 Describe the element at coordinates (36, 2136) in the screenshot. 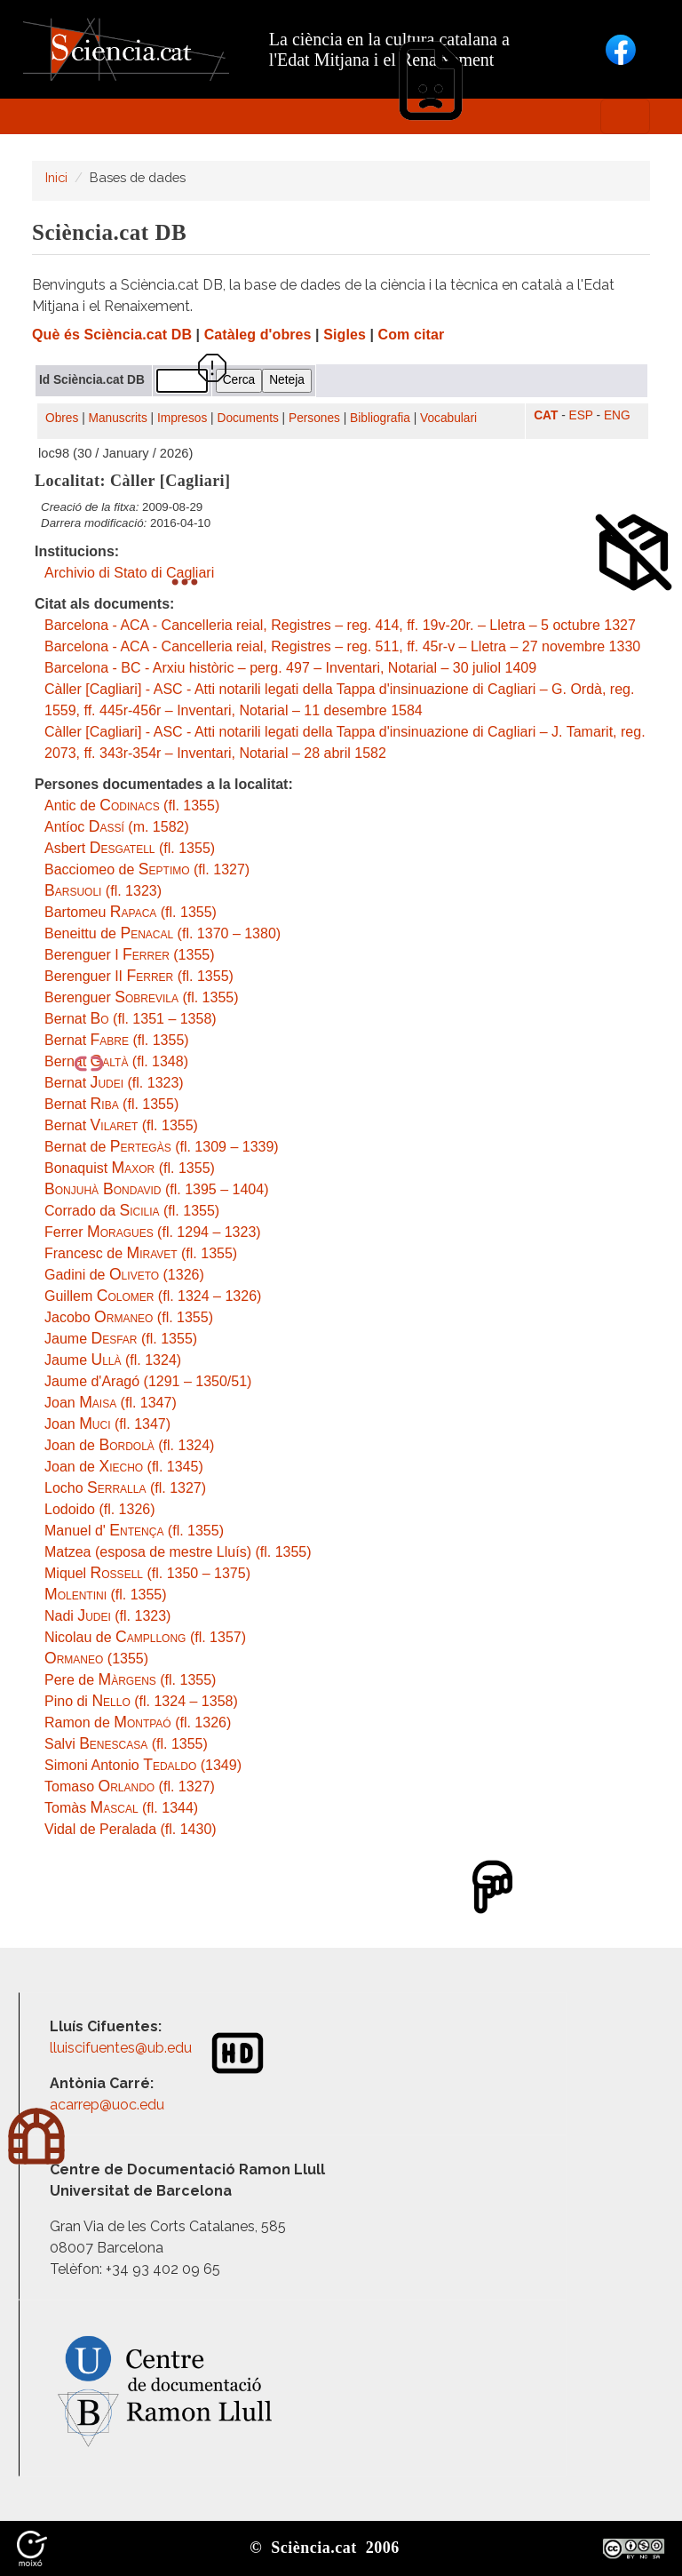

I see `access tunnel or underground passage information` at that location.